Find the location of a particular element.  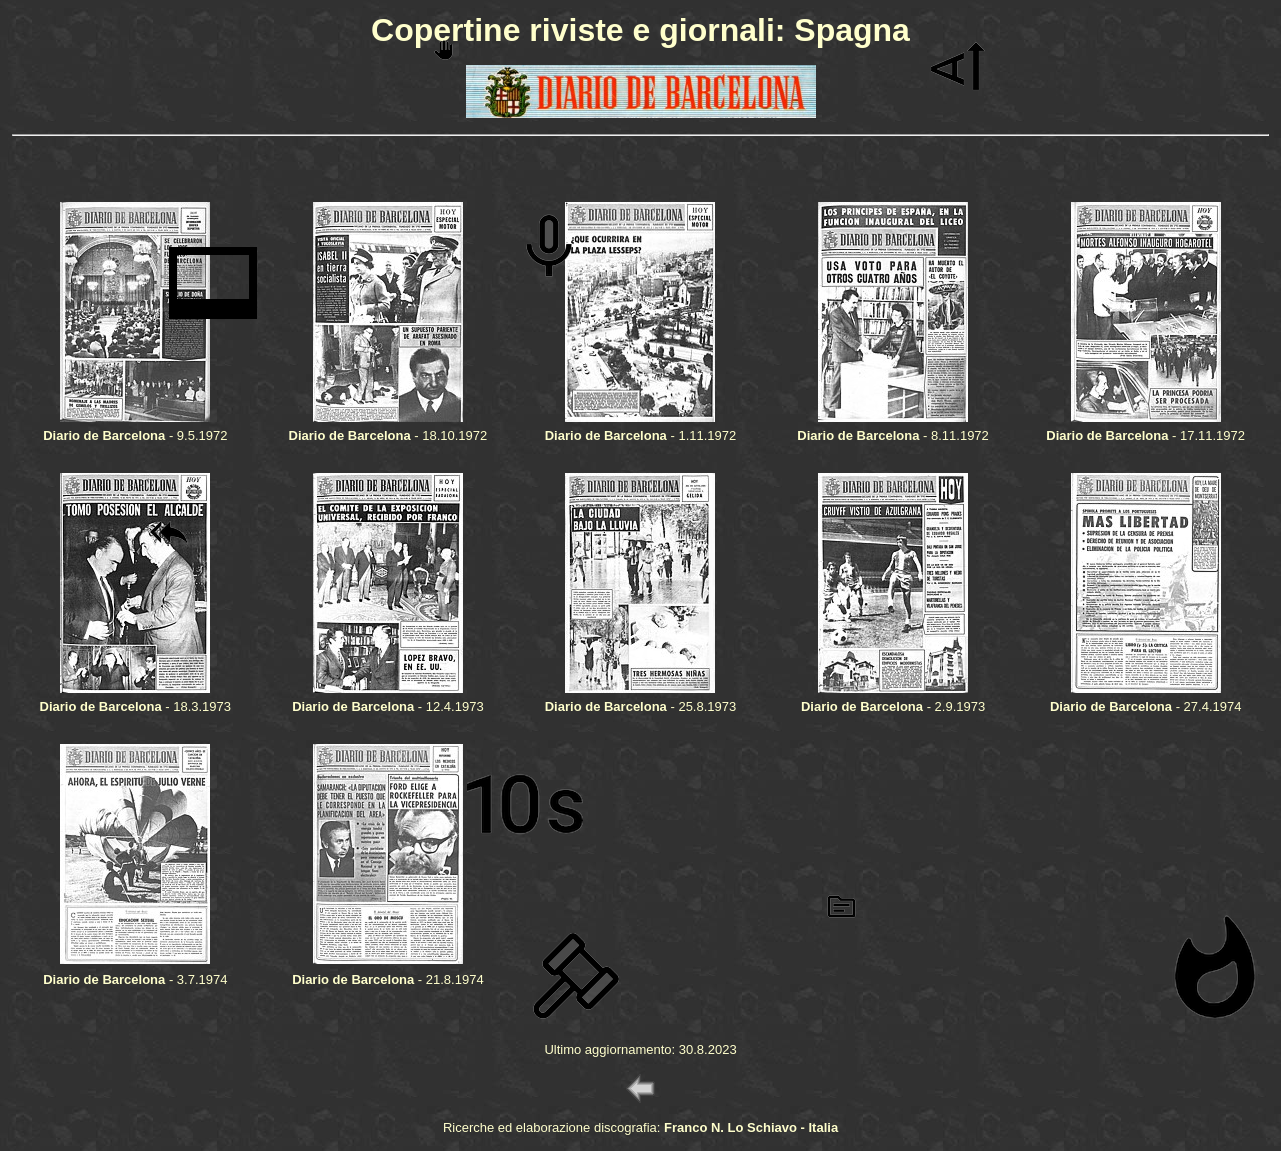

stop or halt an action is located at coordinates (444, 50).